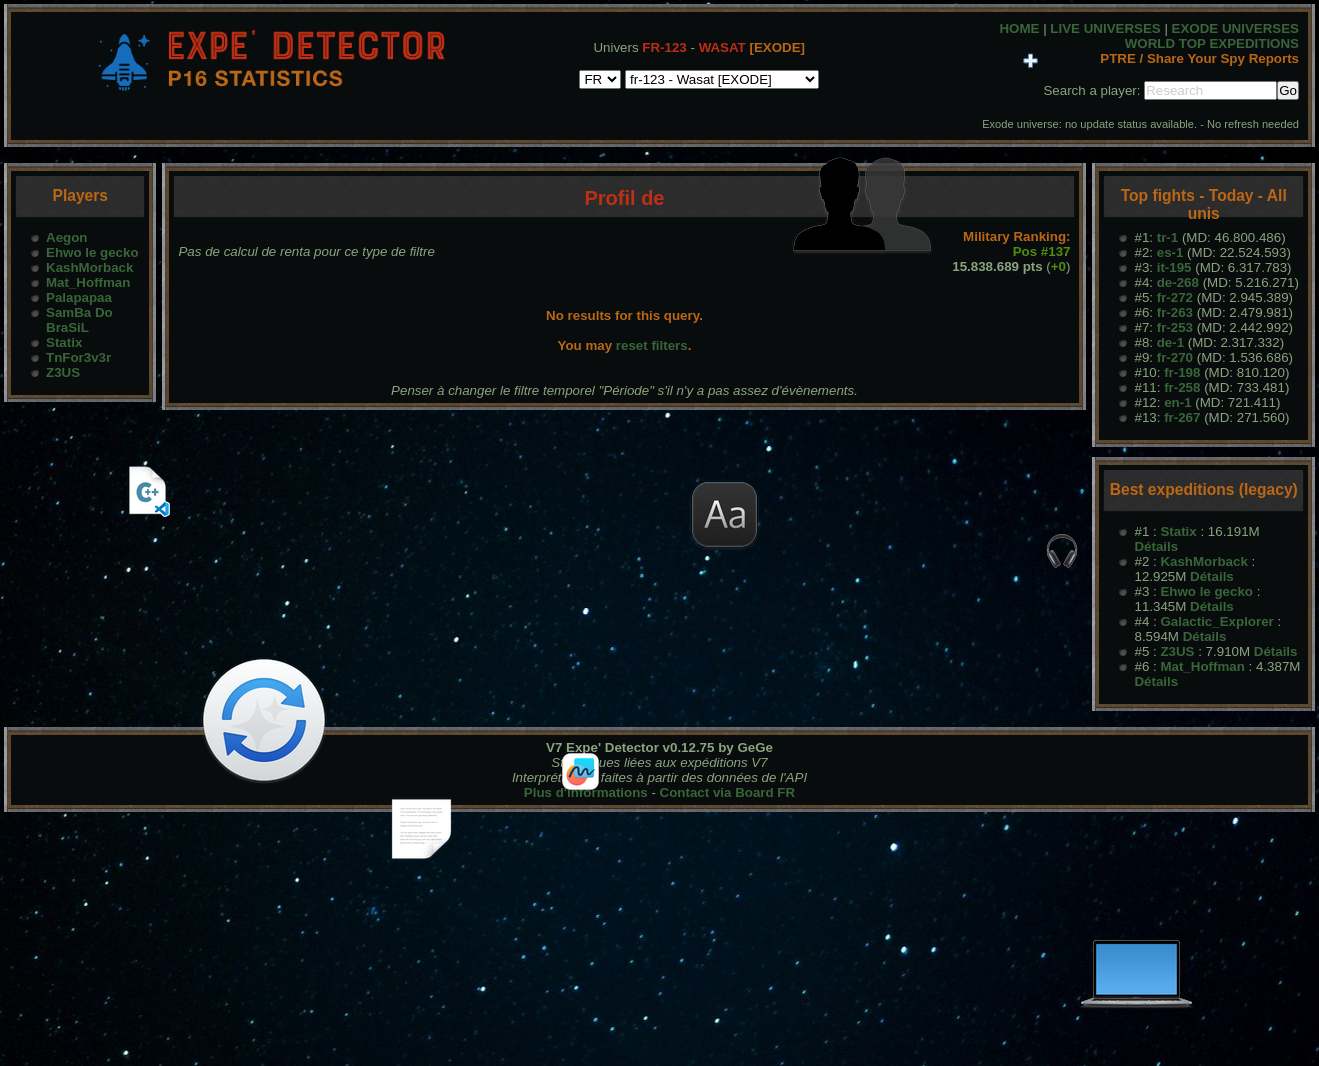 The height and width of the screenshot is (1066, 1319). Describe the element at coordinates (724, 515) in the screenshot. I see `open font book application` at that location.